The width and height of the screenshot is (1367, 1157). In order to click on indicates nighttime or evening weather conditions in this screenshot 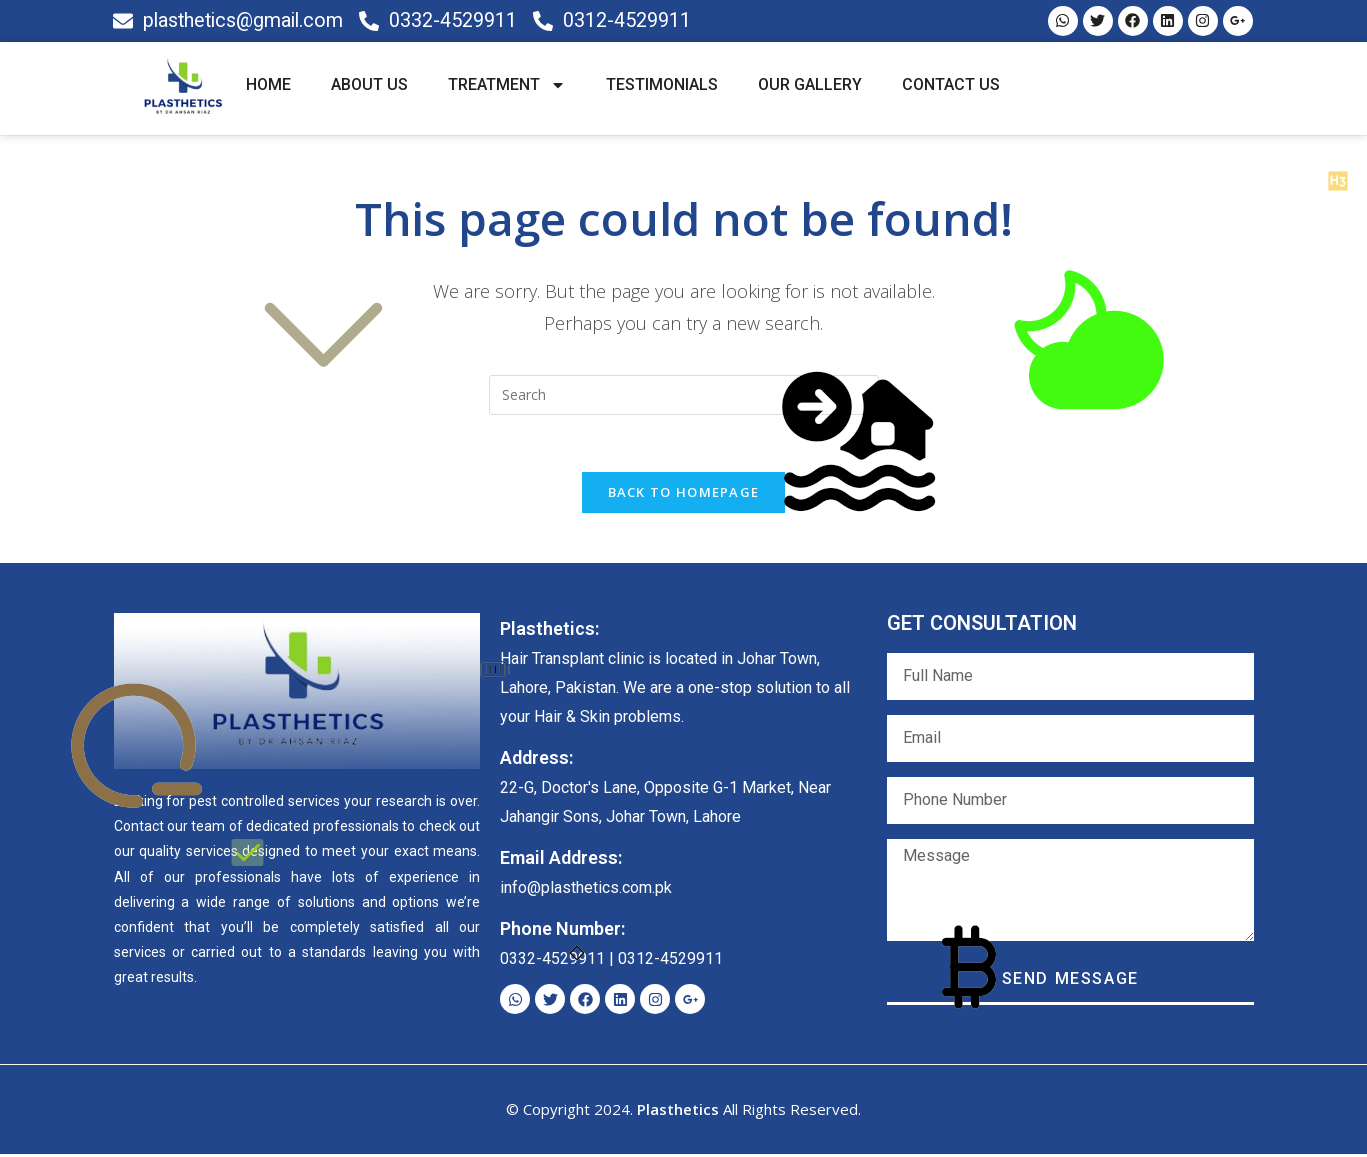, I will do `click(1086, 347)`.